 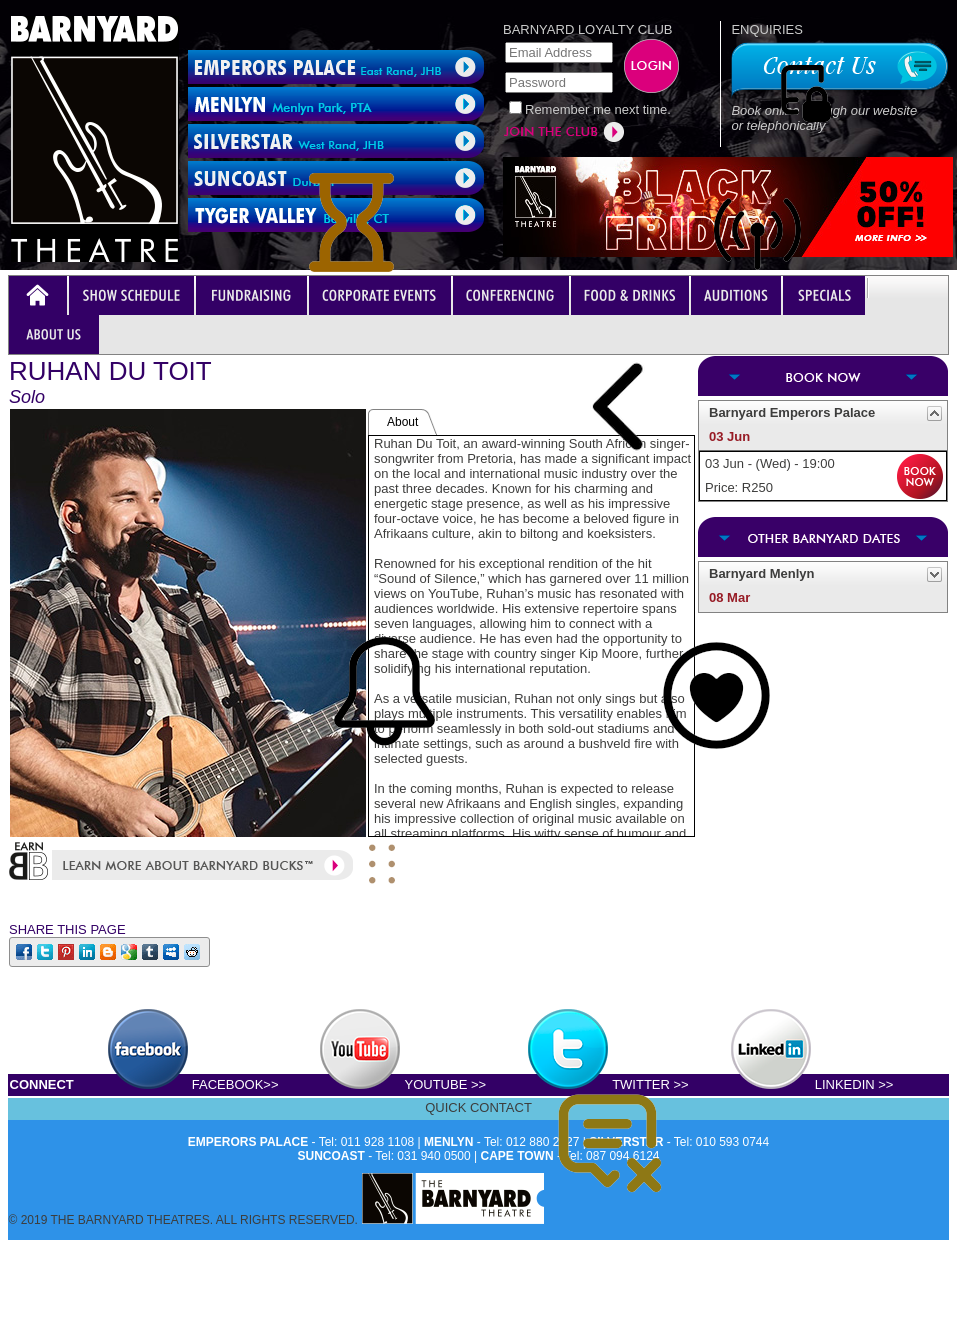 I want to click on indicates a process is in progress or loading, so click(x=351, y=222).